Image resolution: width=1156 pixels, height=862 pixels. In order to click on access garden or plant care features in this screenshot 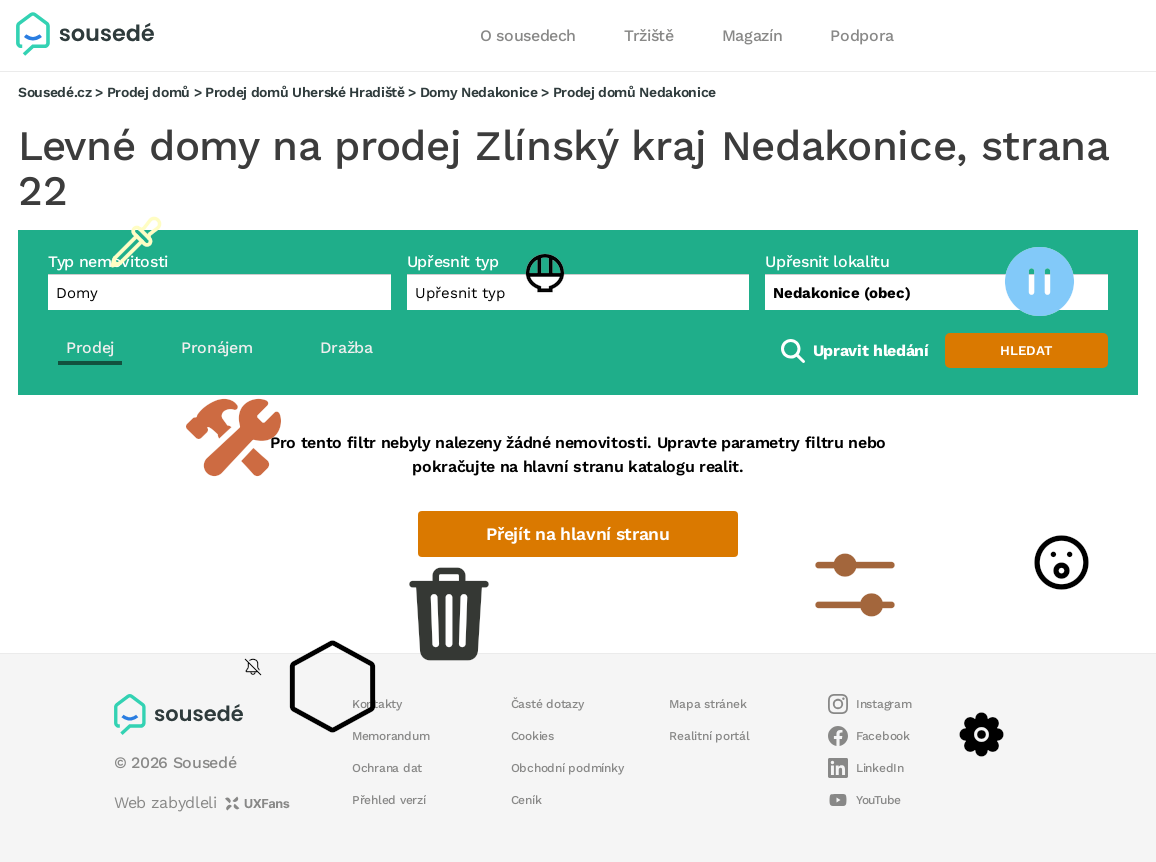, I will do `click(981, 734)`.